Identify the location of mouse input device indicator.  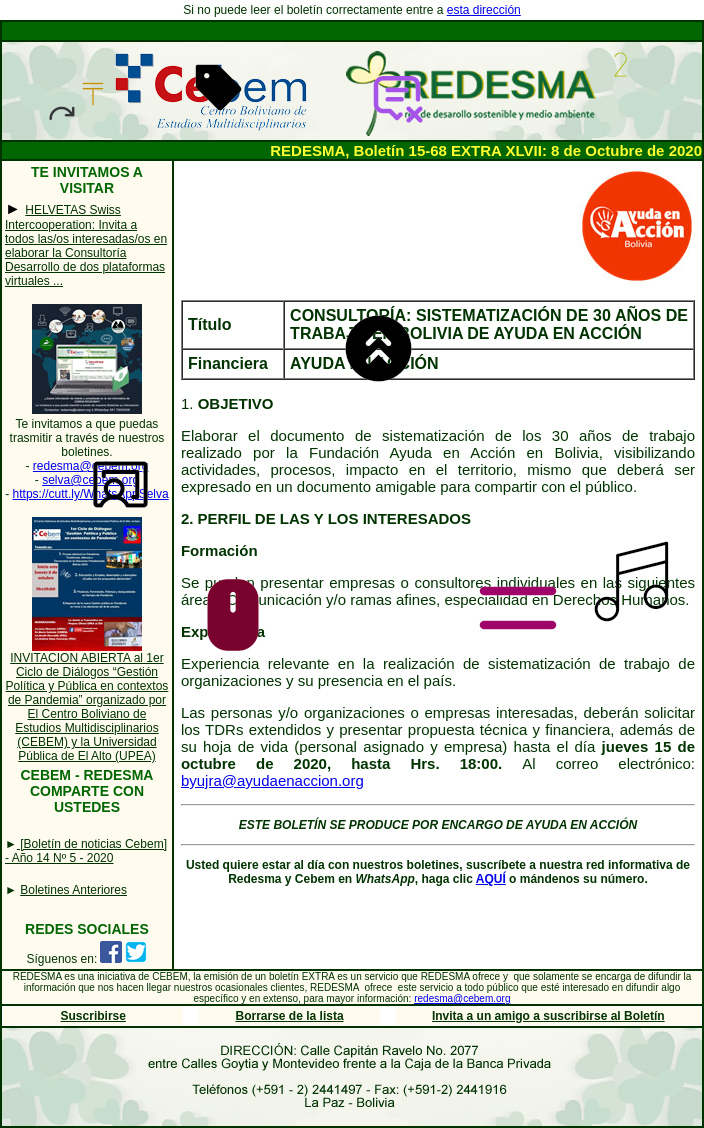
(233, 615).